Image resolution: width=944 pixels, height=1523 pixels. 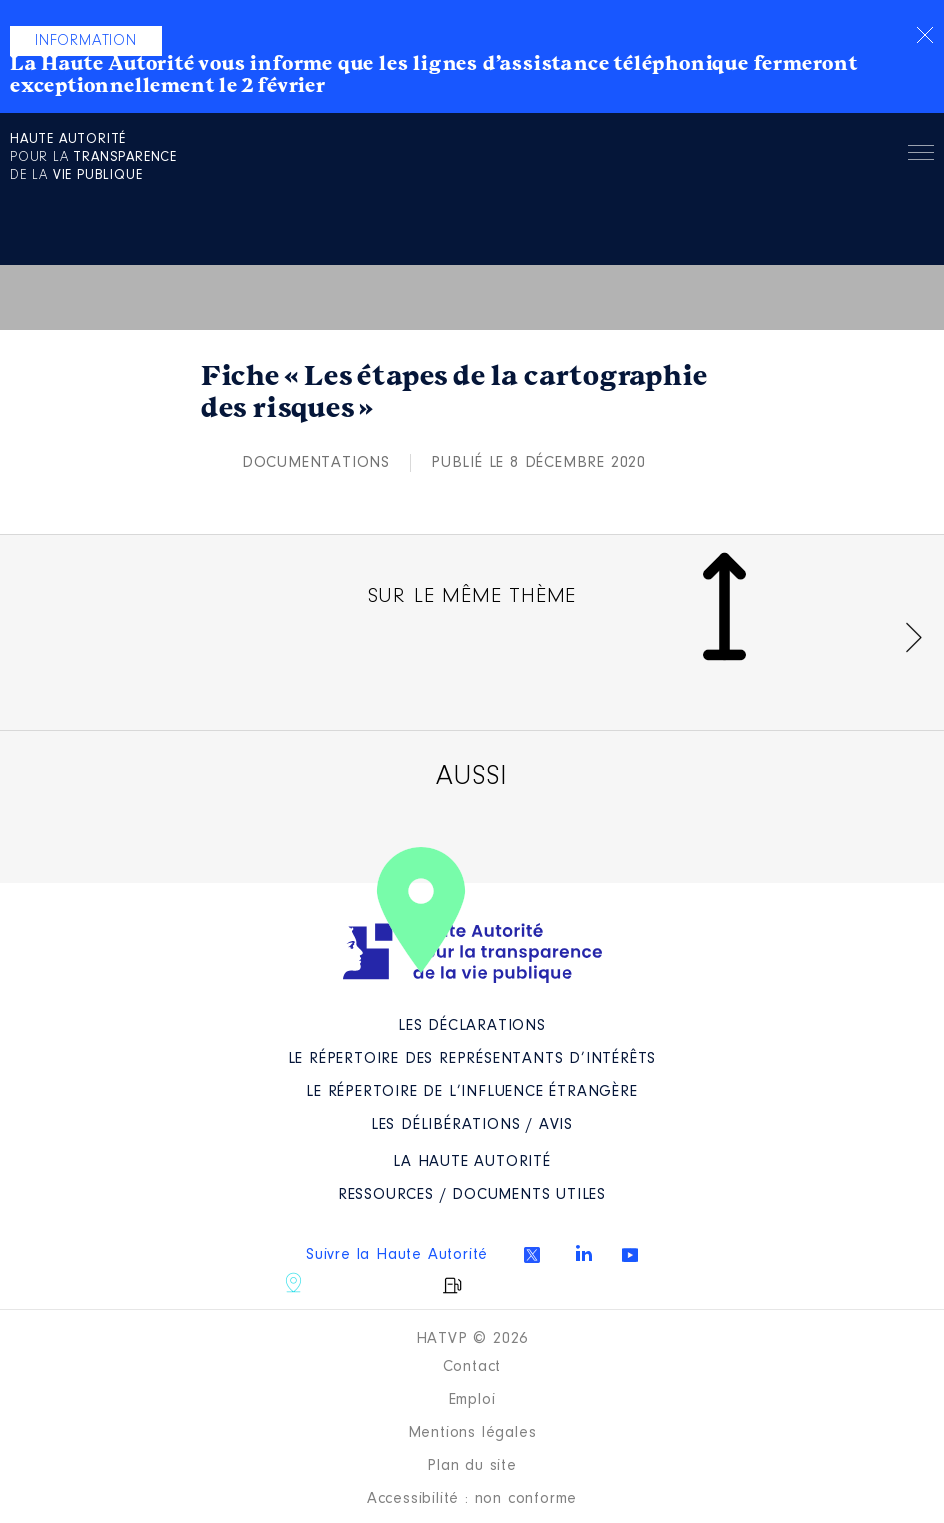 What do you see at coordinates (912, 637) in the screenshot?
I see `navigate to the next item or page` at bounding box center [912, 637].